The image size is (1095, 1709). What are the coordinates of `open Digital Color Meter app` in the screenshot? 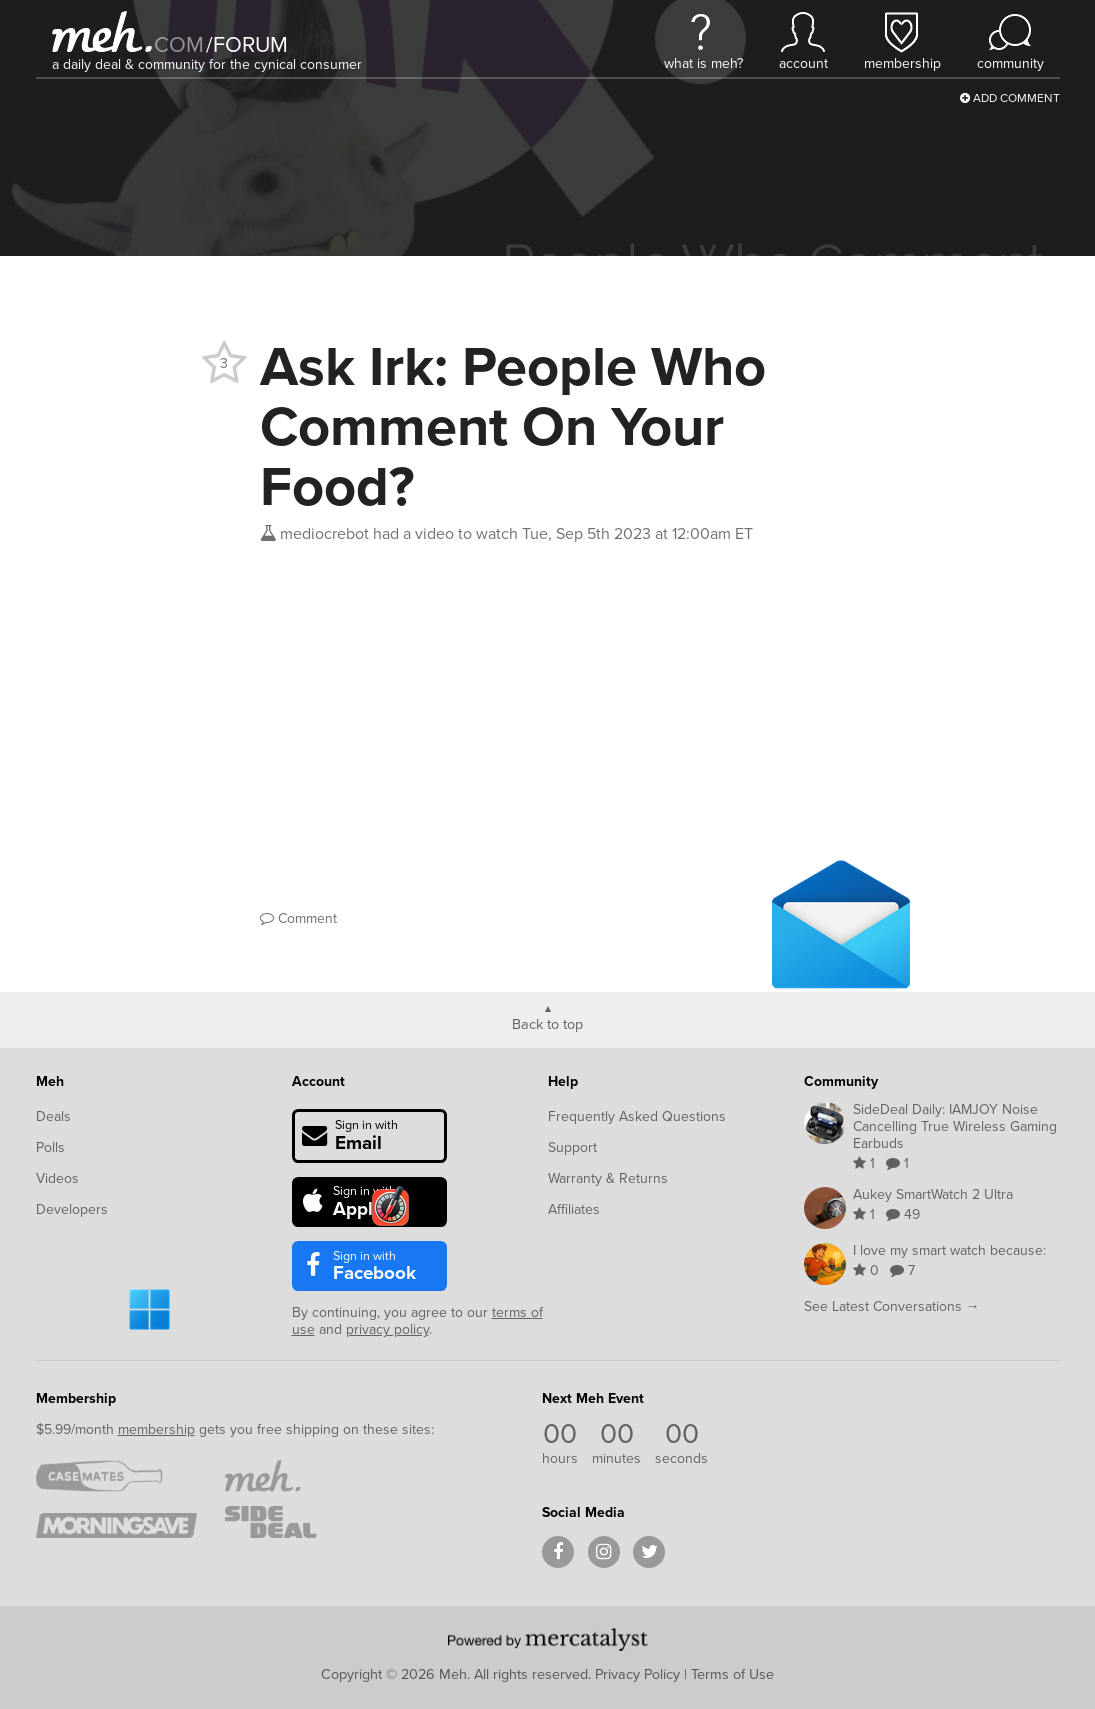 It's located at (390, 1207).